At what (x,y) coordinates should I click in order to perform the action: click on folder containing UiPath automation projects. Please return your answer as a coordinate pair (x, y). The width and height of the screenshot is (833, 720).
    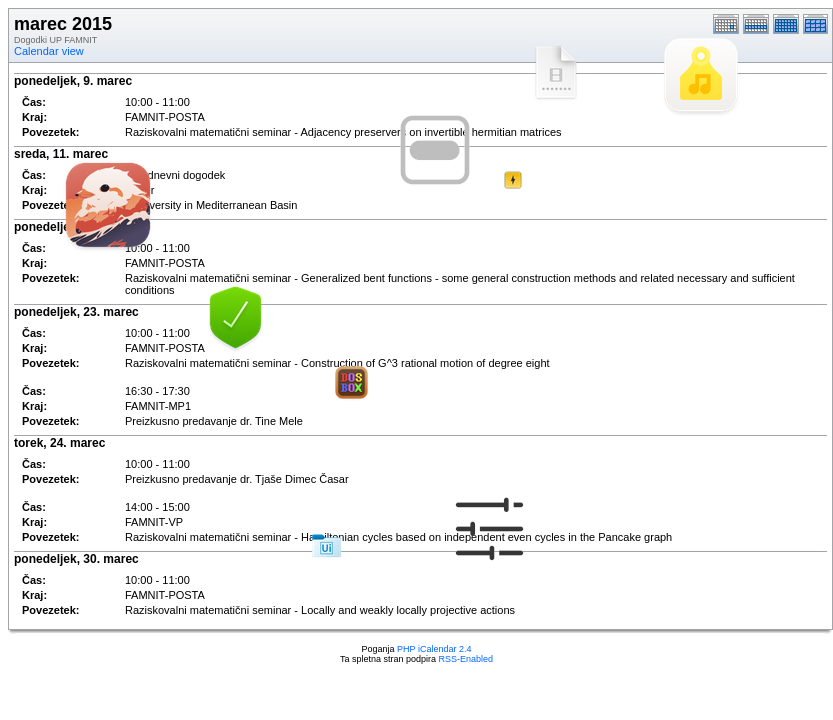
    Looking at the image, I should click on (326, 546).